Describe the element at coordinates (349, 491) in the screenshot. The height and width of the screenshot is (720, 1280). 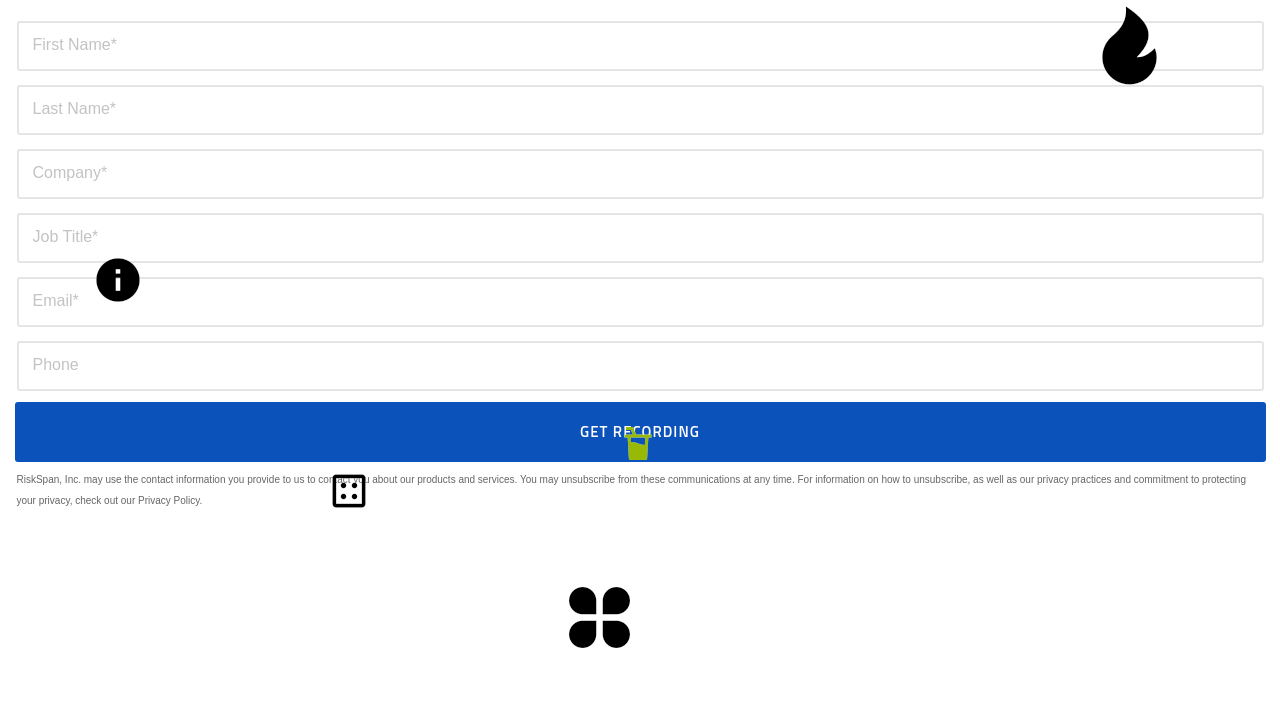
I see `randomize or shuffle content` at that location.